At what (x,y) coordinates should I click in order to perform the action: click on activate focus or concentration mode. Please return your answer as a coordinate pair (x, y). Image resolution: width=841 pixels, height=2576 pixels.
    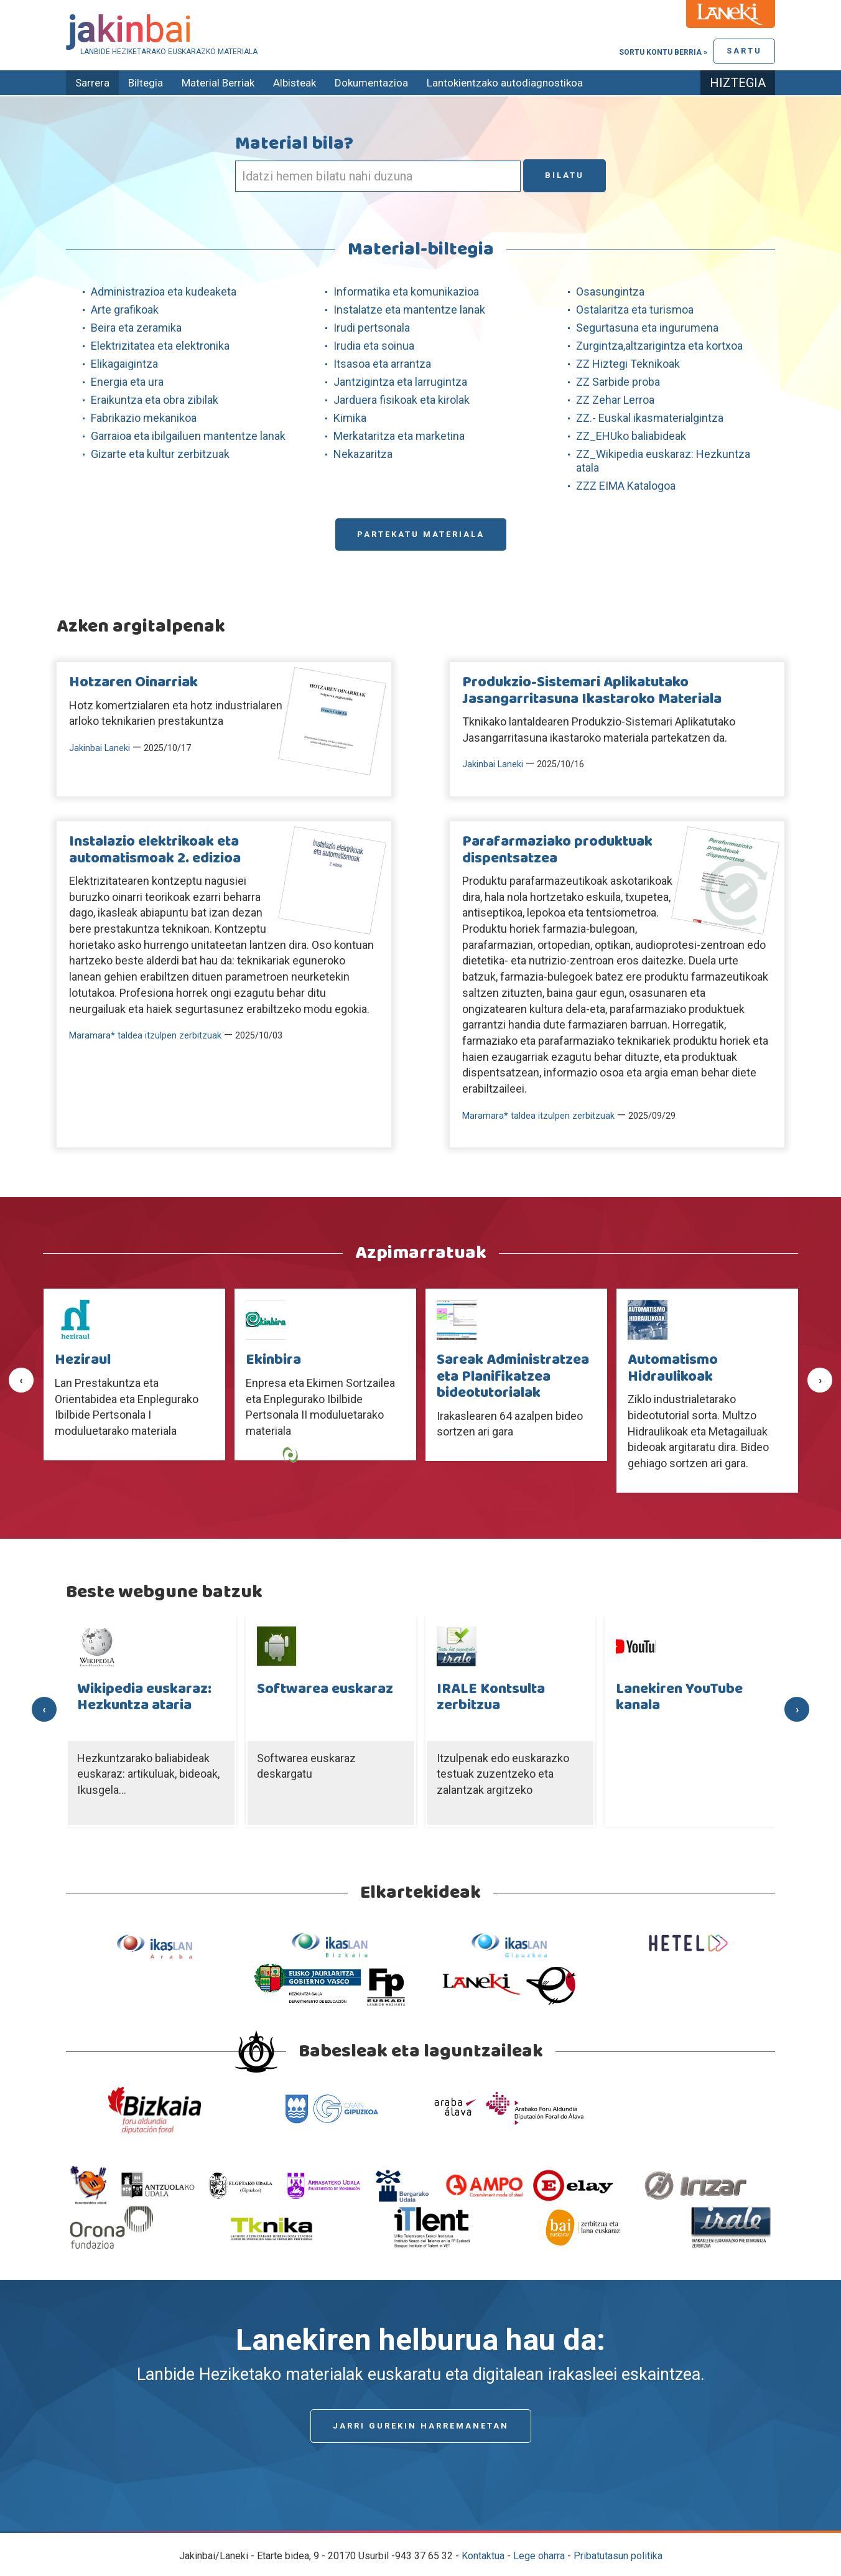
    Looking at the image, I should click on (290, 1455).